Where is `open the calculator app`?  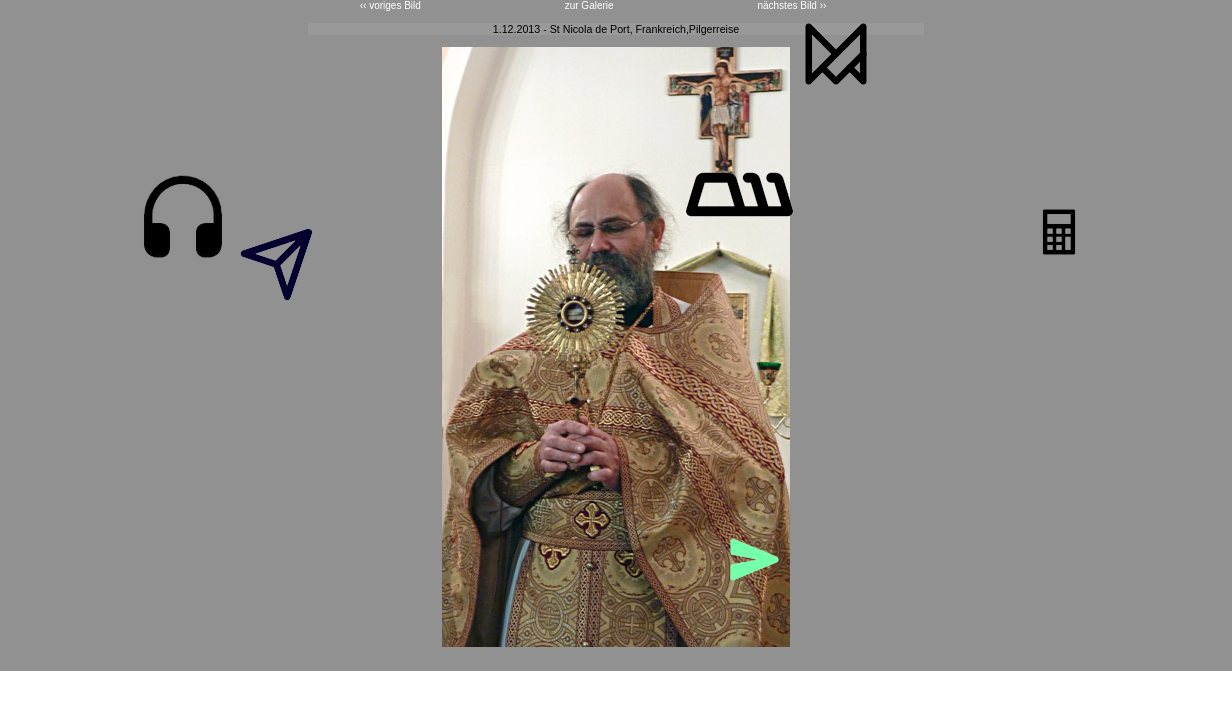
open the calculator app is located at coordinates (1059, 232).